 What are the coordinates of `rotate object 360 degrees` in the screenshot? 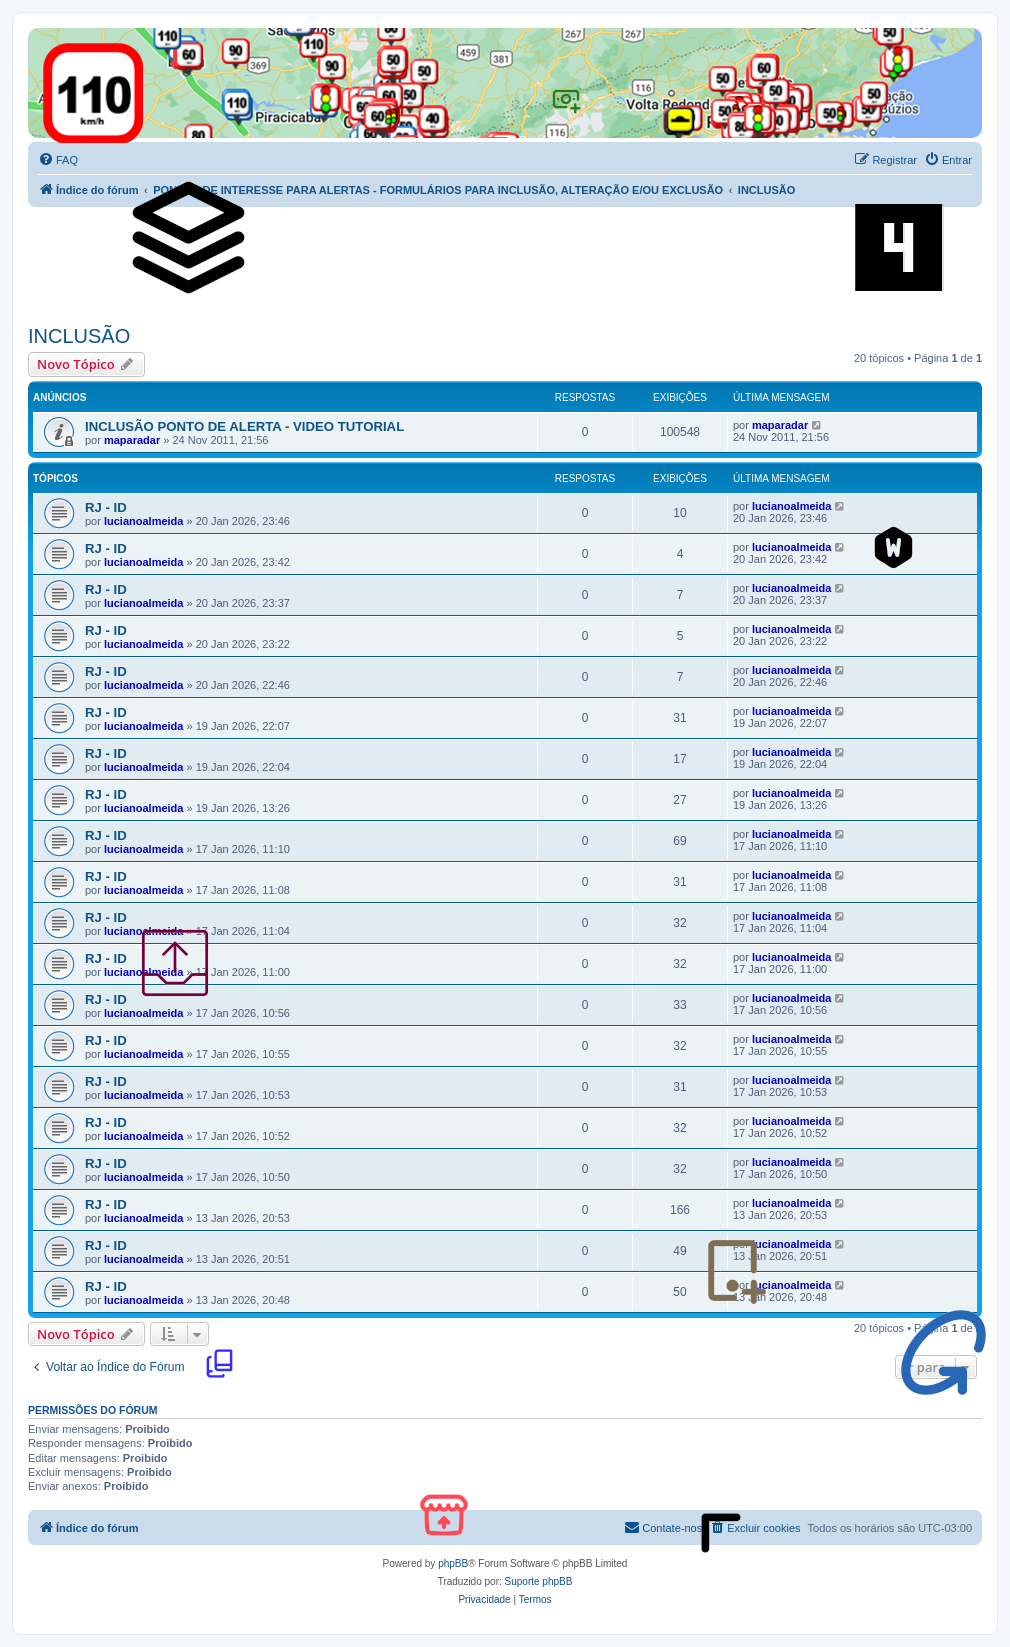 It's located at (943, 1352).